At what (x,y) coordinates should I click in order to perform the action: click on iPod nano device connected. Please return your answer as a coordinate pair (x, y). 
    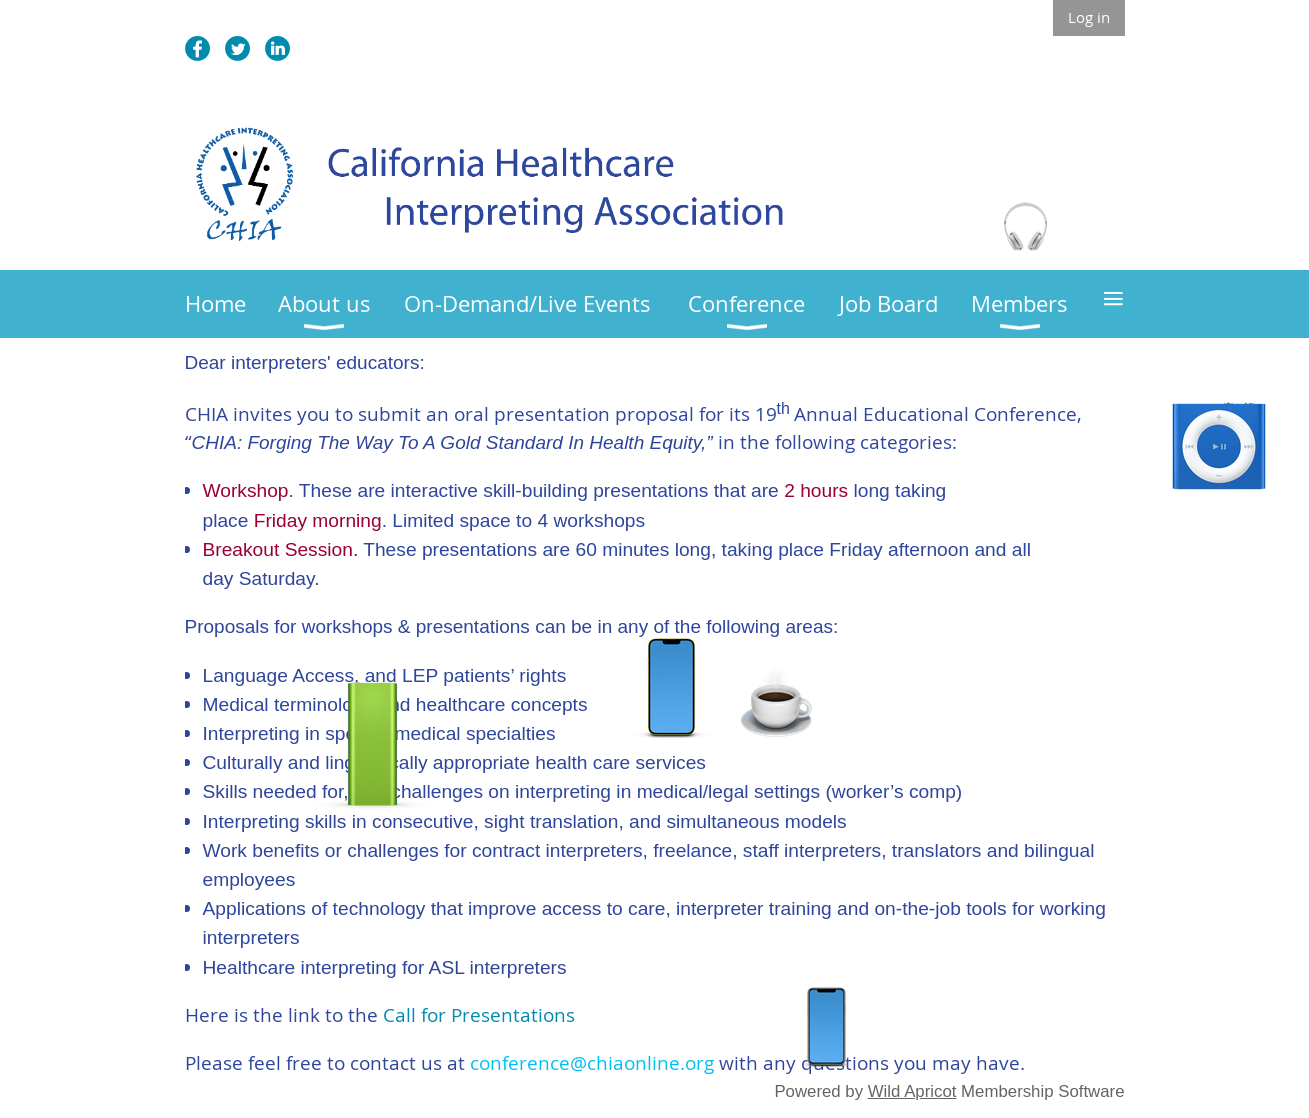
    Looking at the image, I should click on (372, 746).